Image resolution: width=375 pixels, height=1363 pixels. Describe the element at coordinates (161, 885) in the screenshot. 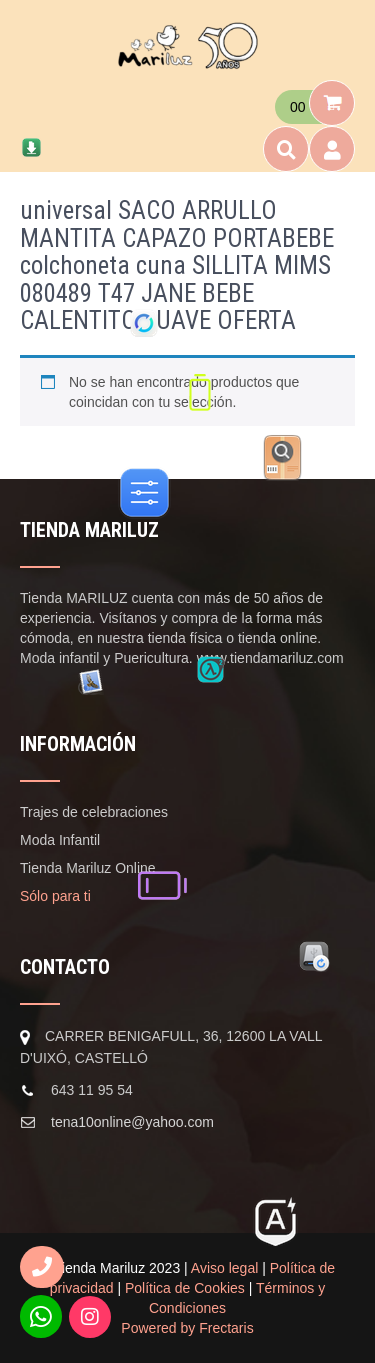

I see `indicates low battery level` at that location.